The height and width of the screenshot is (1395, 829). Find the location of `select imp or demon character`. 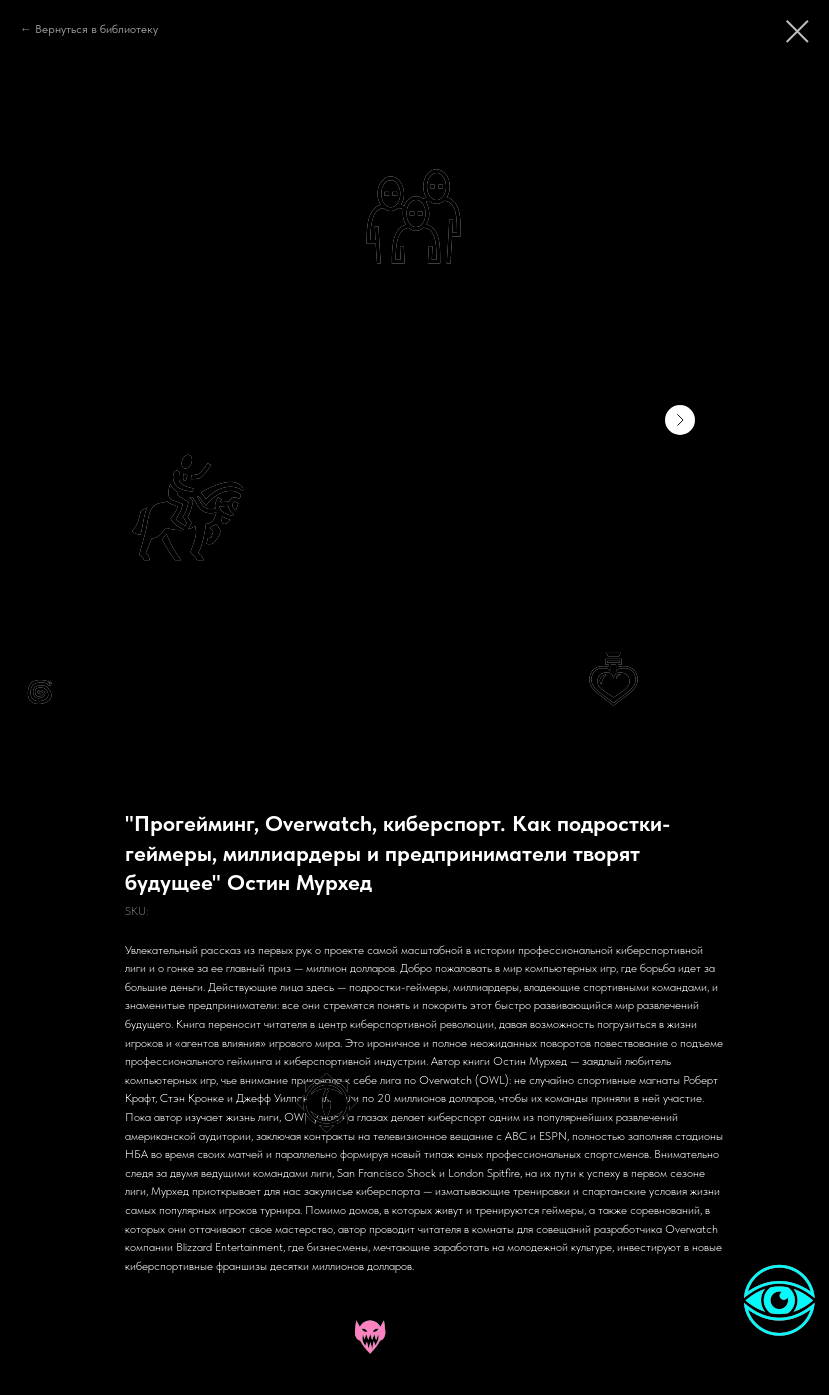

select imp or demon character is located at coordinates (370, 1337).